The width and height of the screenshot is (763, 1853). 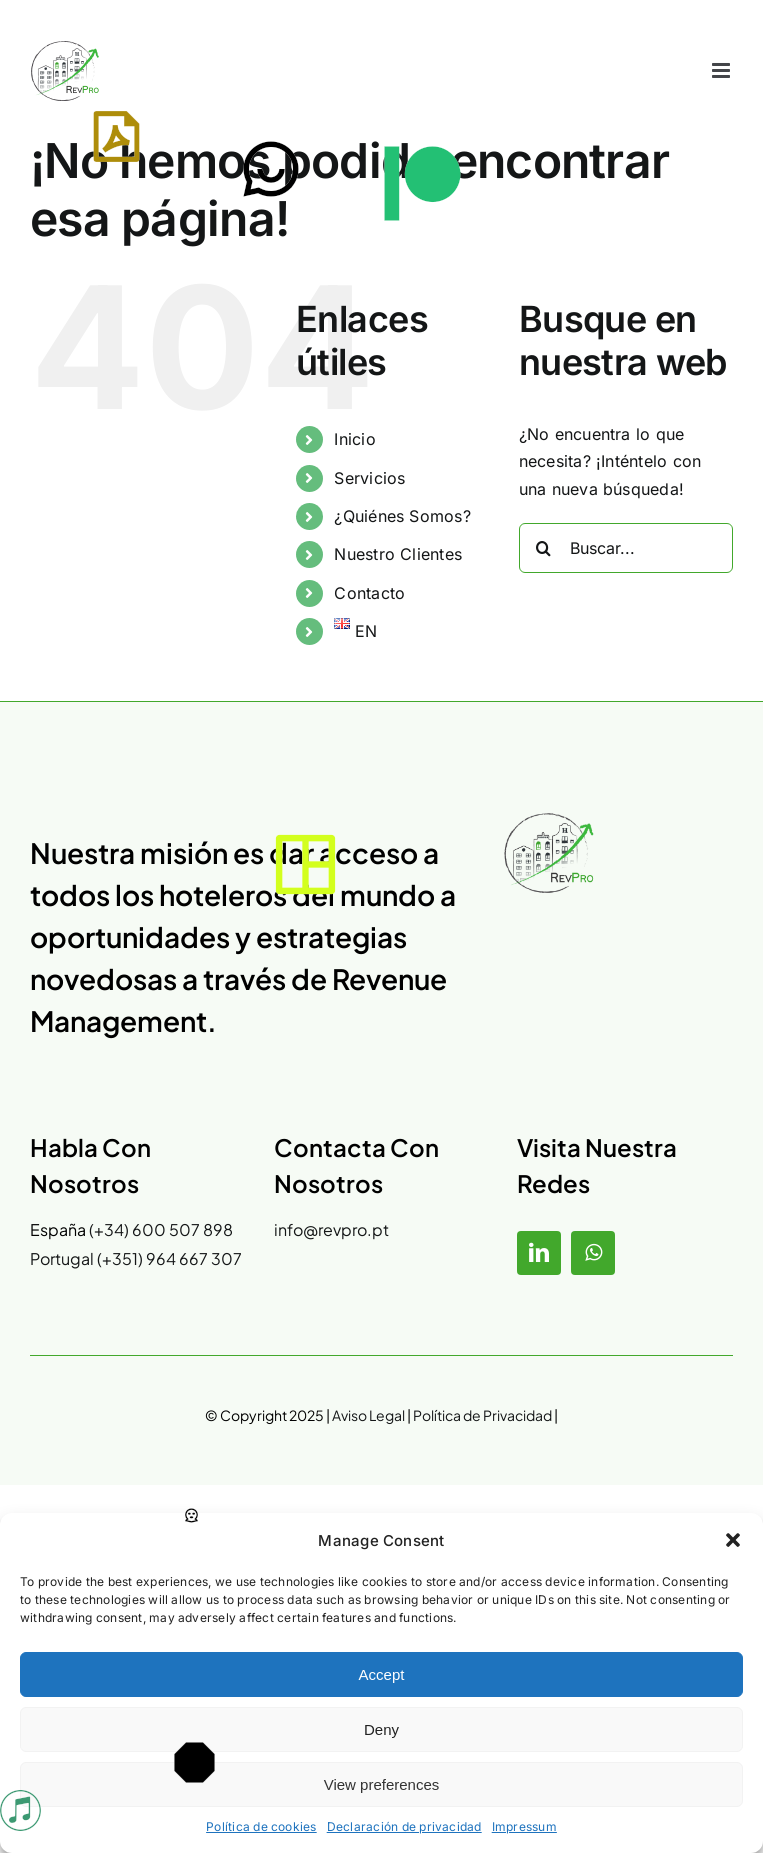 What do you see at coordinates (191, 1515) in the screenshot?
I see `indicates a criminal or suspect profile` at bounding box center [191, 1515].